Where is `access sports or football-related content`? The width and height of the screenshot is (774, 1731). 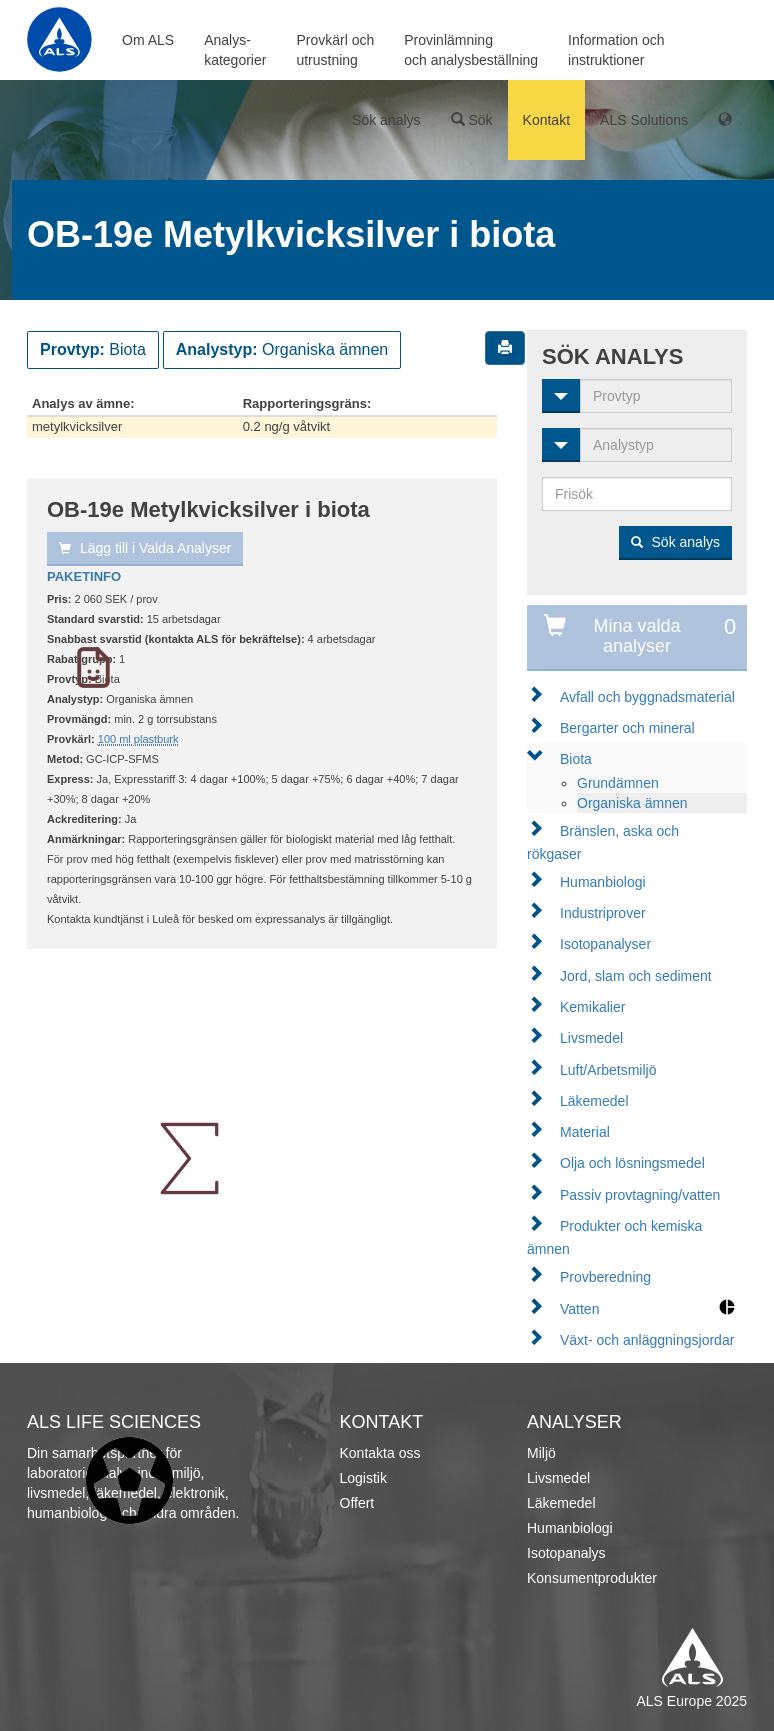 access sports or football-related content is located at coordinates (129, 1480).